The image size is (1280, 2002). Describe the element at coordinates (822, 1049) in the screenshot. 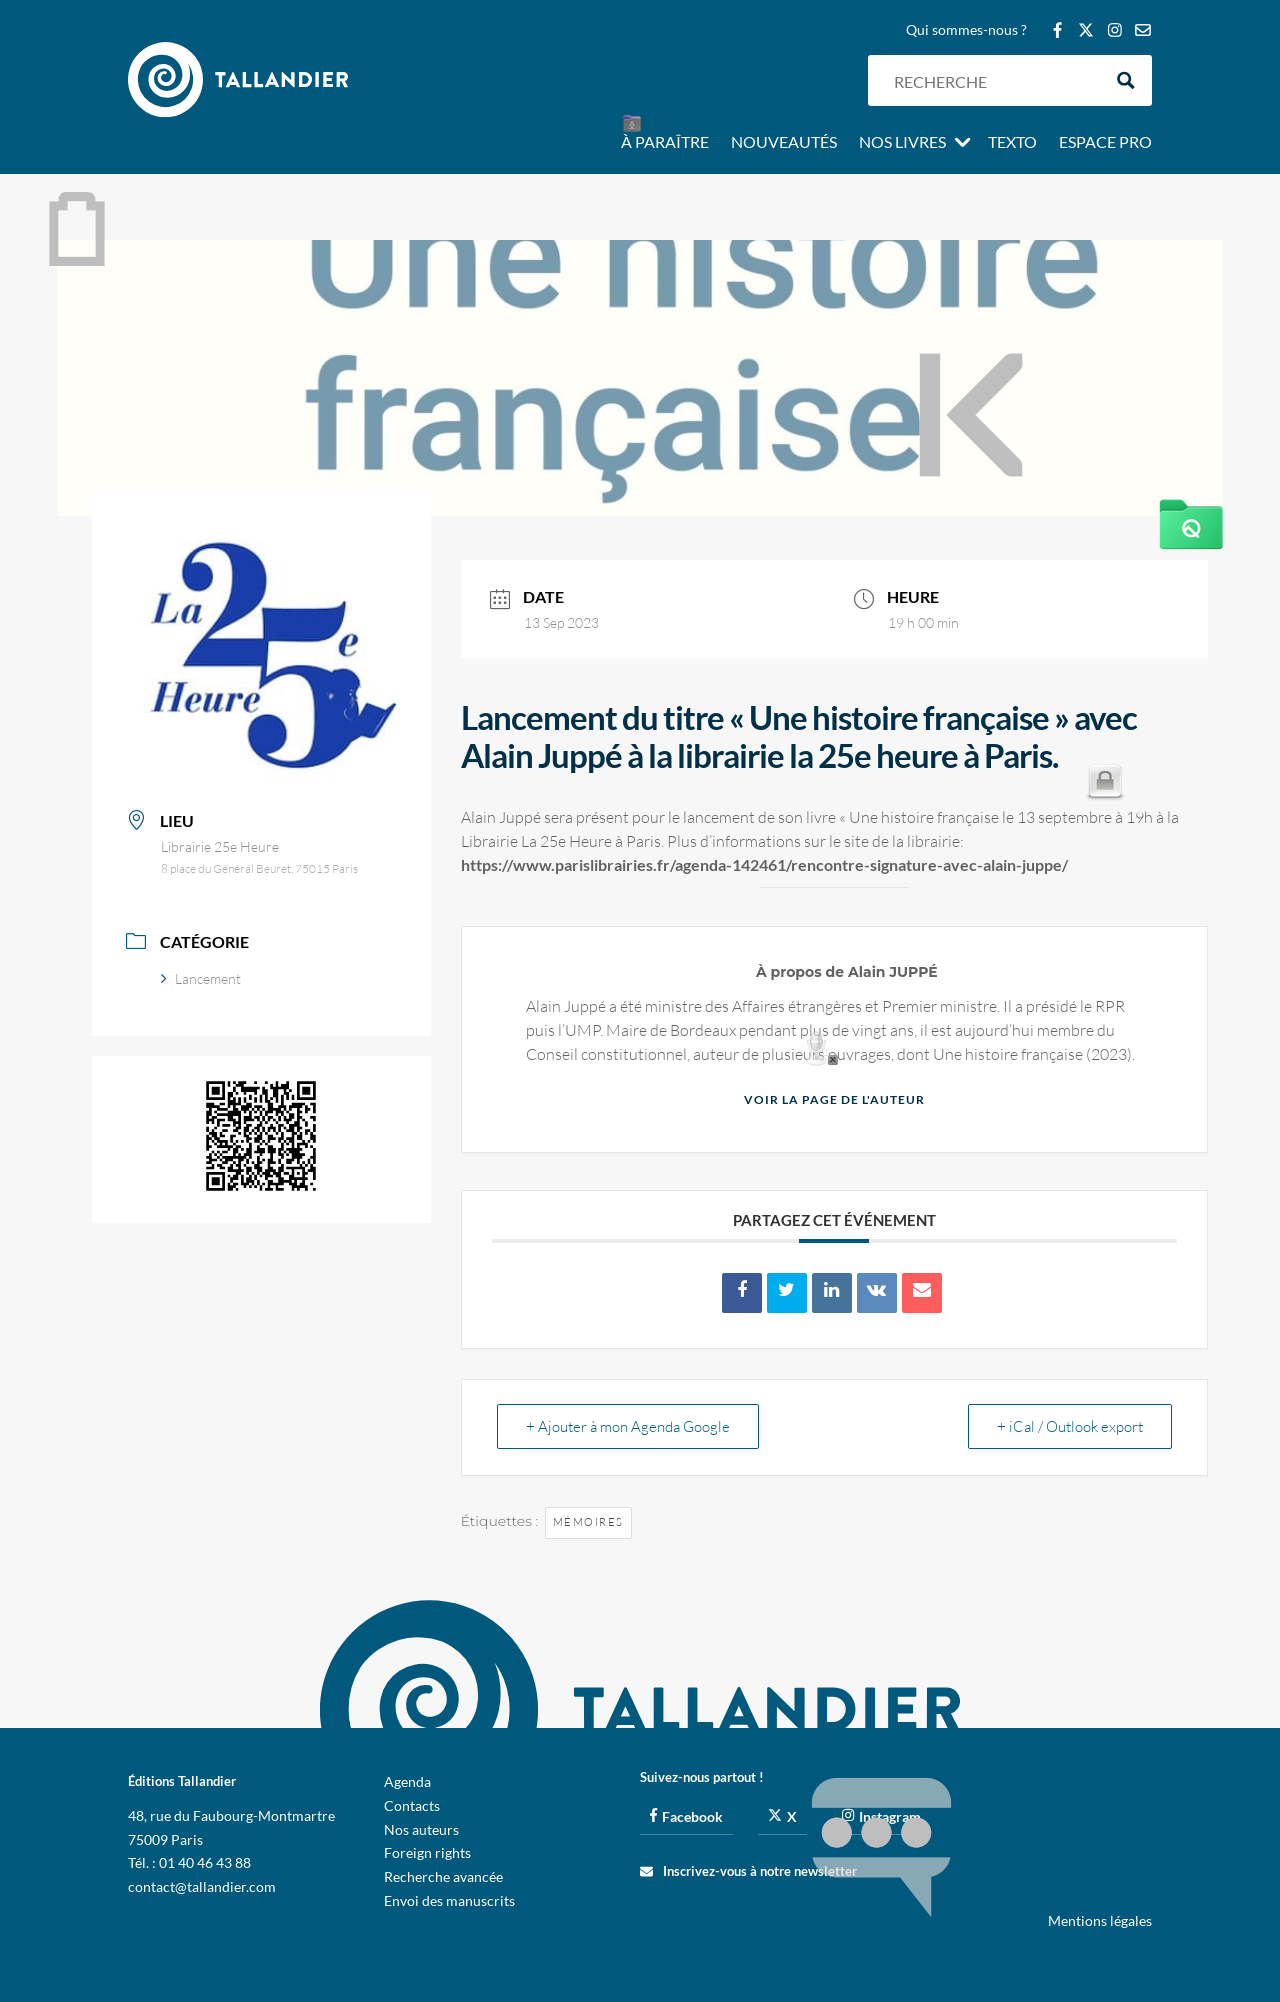

I see `microphone is muted` at that location.